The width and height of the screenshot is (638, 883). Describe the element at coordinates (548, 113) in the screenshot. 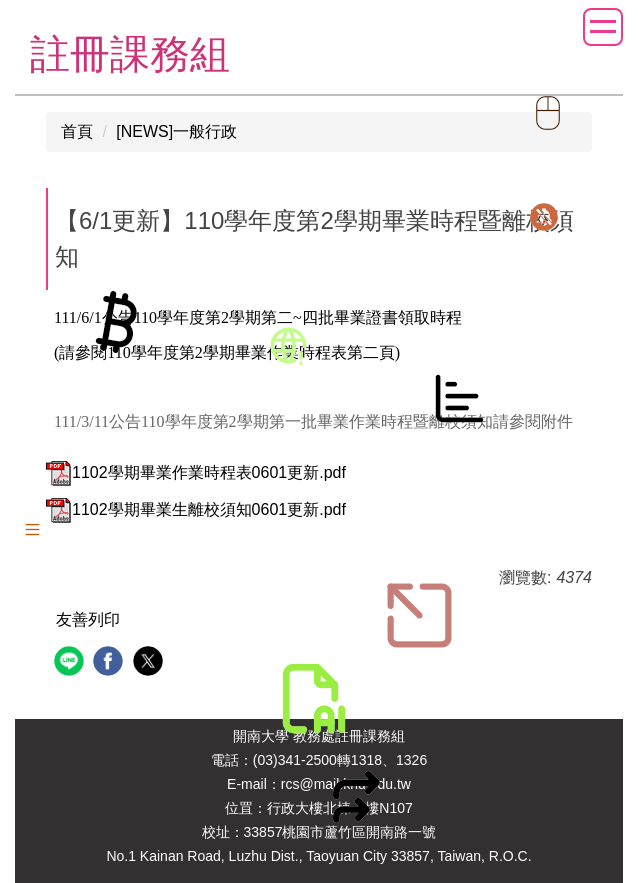

I see `indicates mouse input or cursor control settings` at that location.